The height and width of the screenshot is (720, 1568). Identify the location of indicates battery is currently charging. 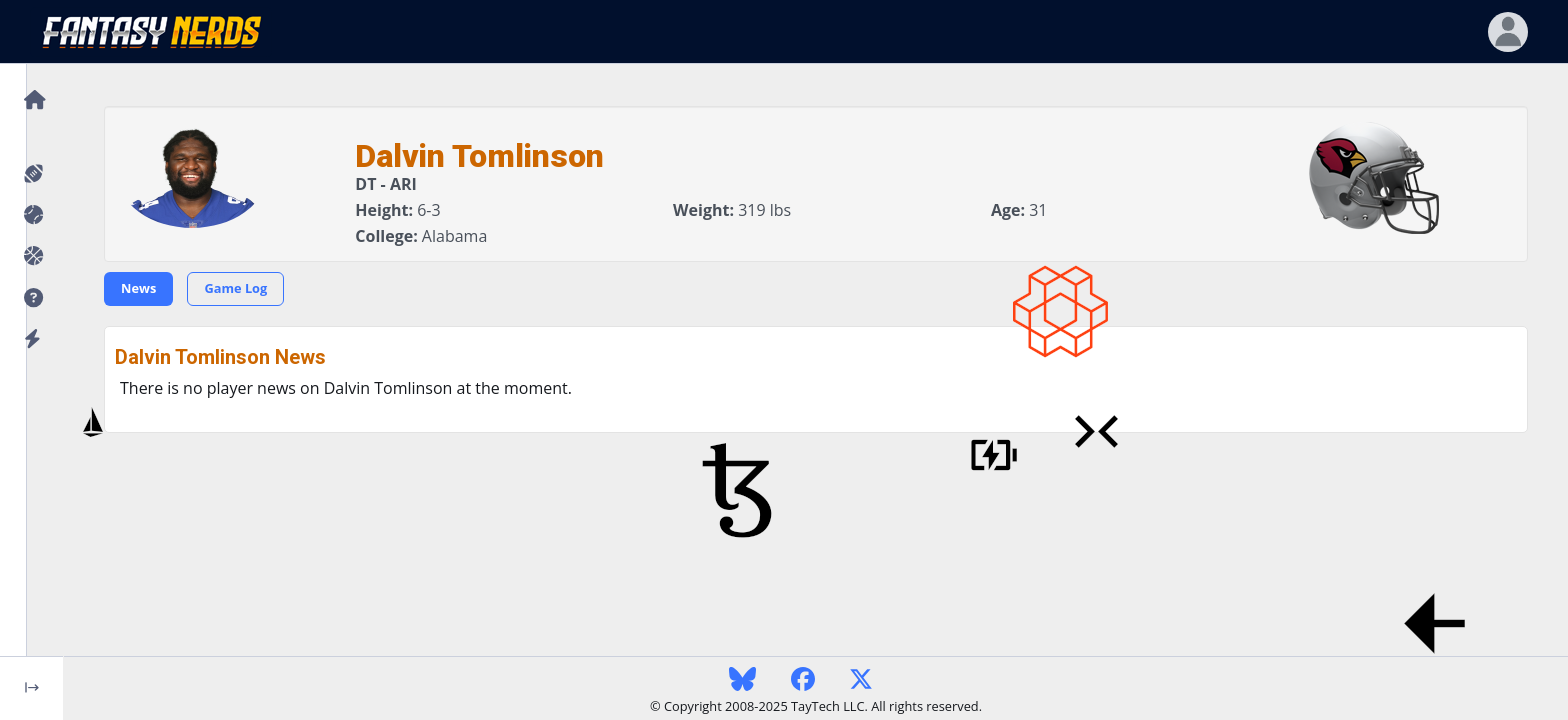
(993, 455).